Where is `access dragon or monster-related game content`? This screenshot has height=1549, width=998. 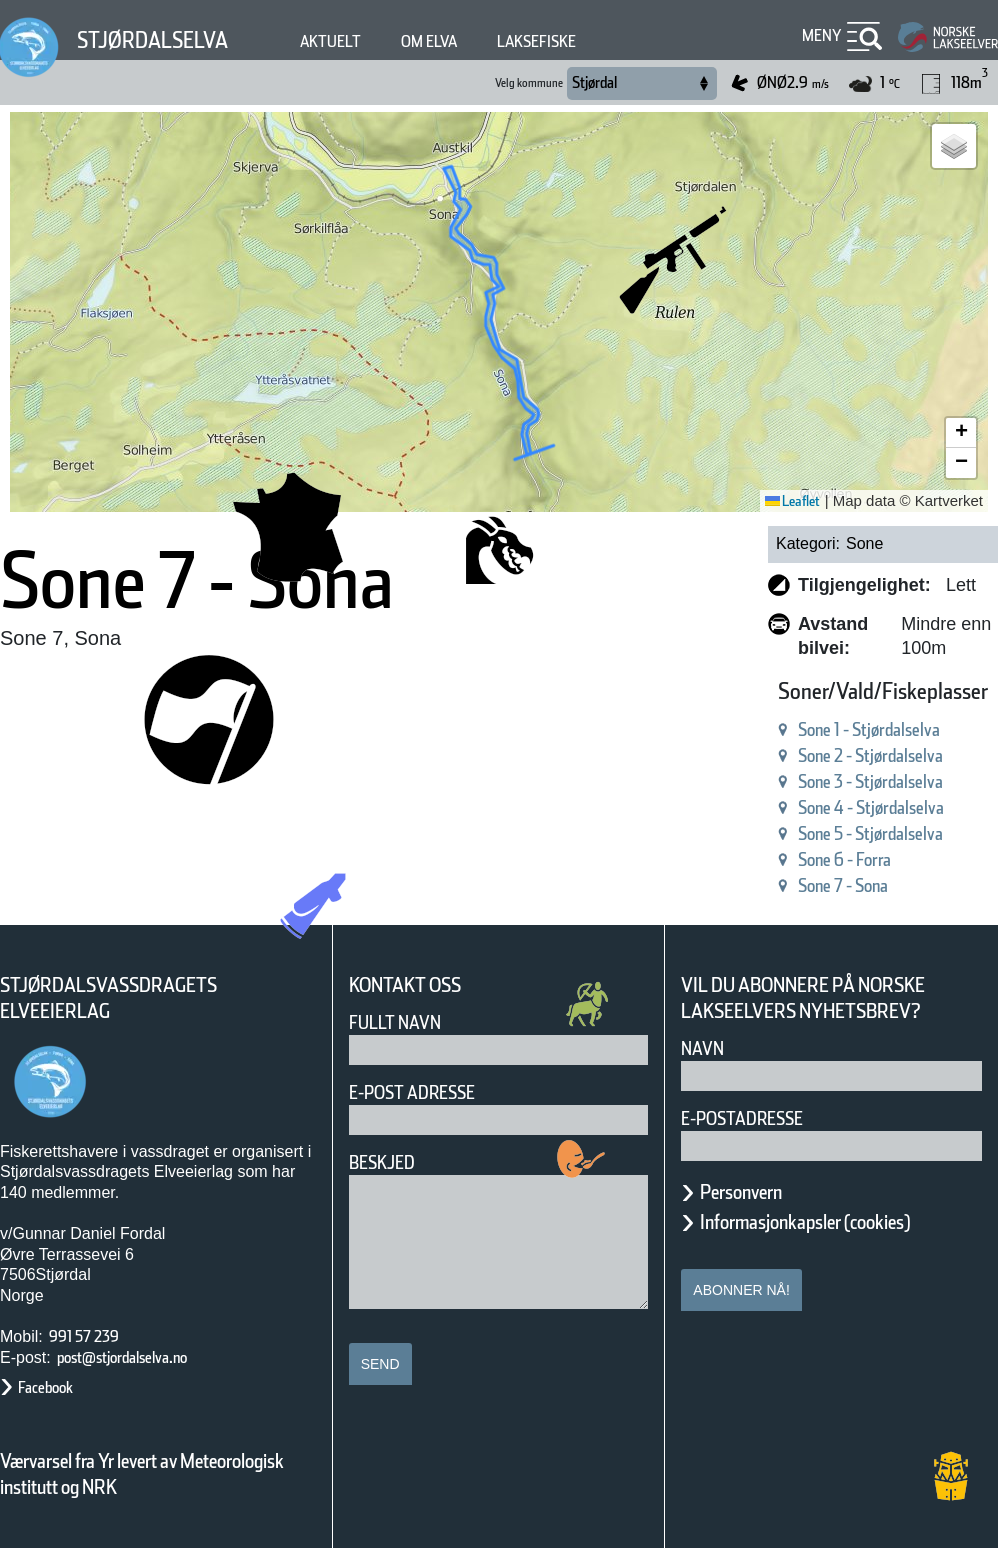
access dragon or monster-related game content is located at coordinates (499, 550).